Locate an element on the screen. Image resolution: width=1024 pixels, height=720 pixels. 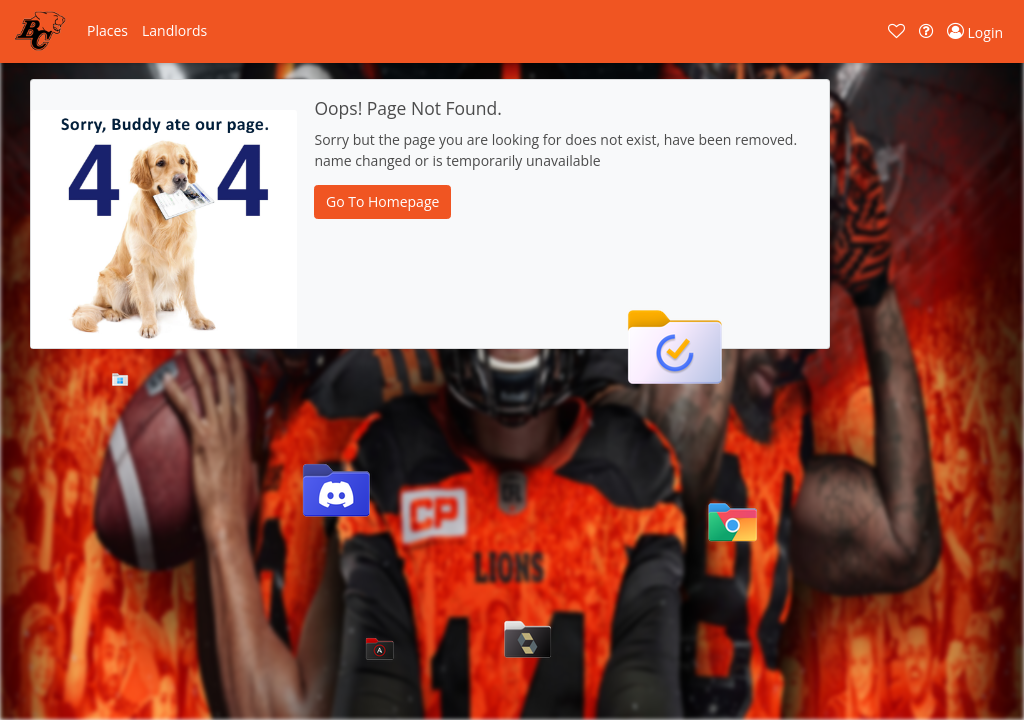
folder for discord-related files is located at coordinates (336, 492).